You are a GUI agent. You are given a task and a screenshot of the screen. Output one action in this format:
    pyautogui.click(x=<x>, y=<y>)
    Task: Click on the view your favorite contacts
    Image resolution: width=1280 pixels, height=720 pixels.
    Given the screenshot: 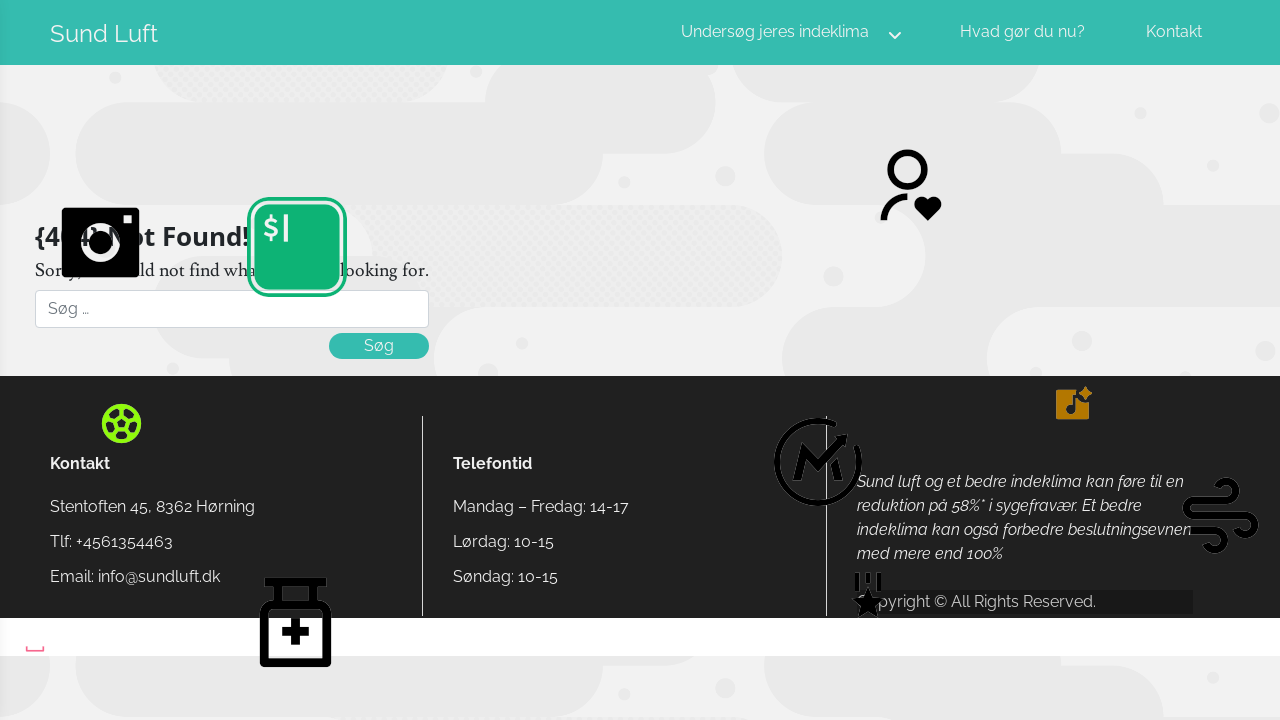 What is the action you would take?
    pyautogui.click(x=907, y=186)
    